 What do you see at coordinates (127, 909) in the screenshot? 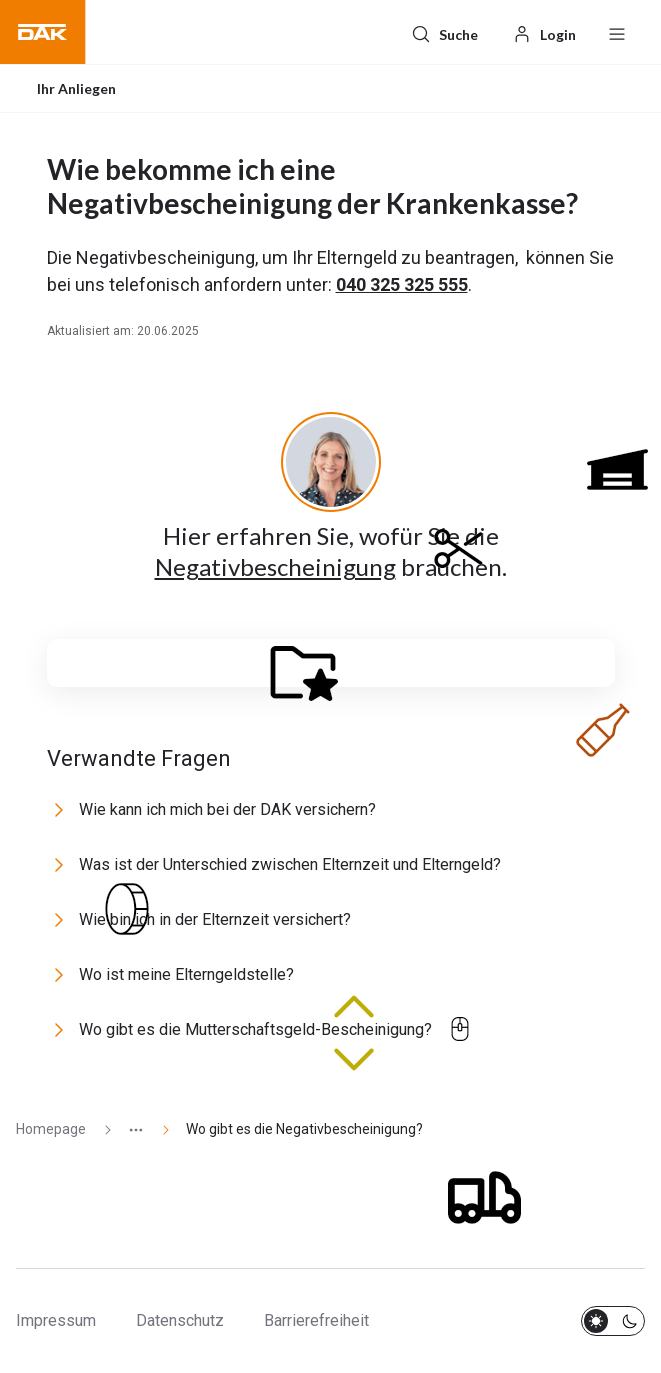
I see `view coin or currency balance` at bounding box center [127, 909].